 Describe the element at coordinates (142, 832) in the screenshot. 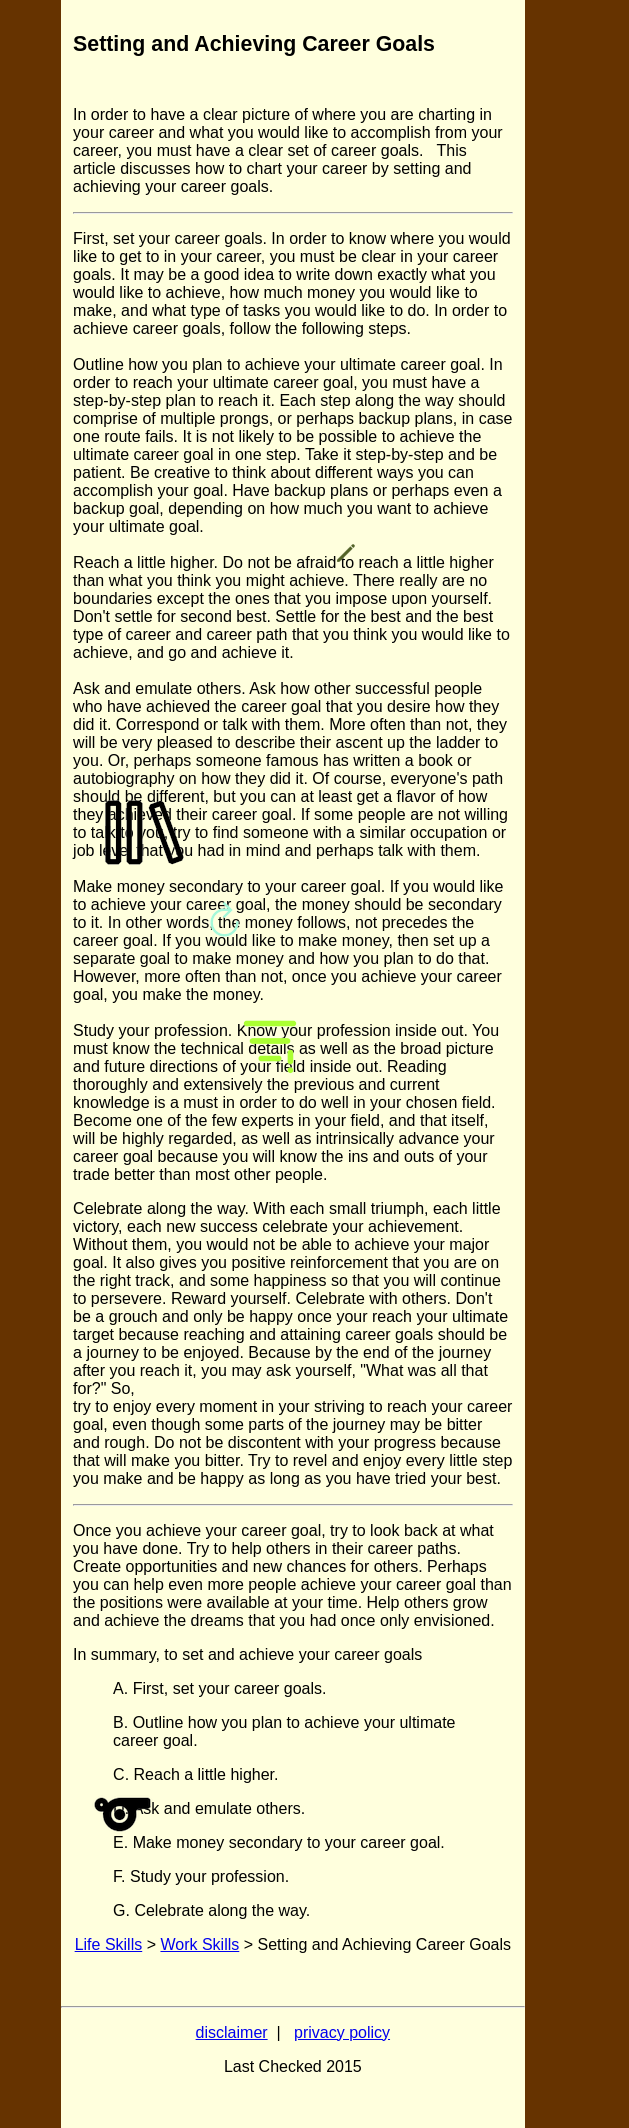

I see `access your saved library or collection` at that location.